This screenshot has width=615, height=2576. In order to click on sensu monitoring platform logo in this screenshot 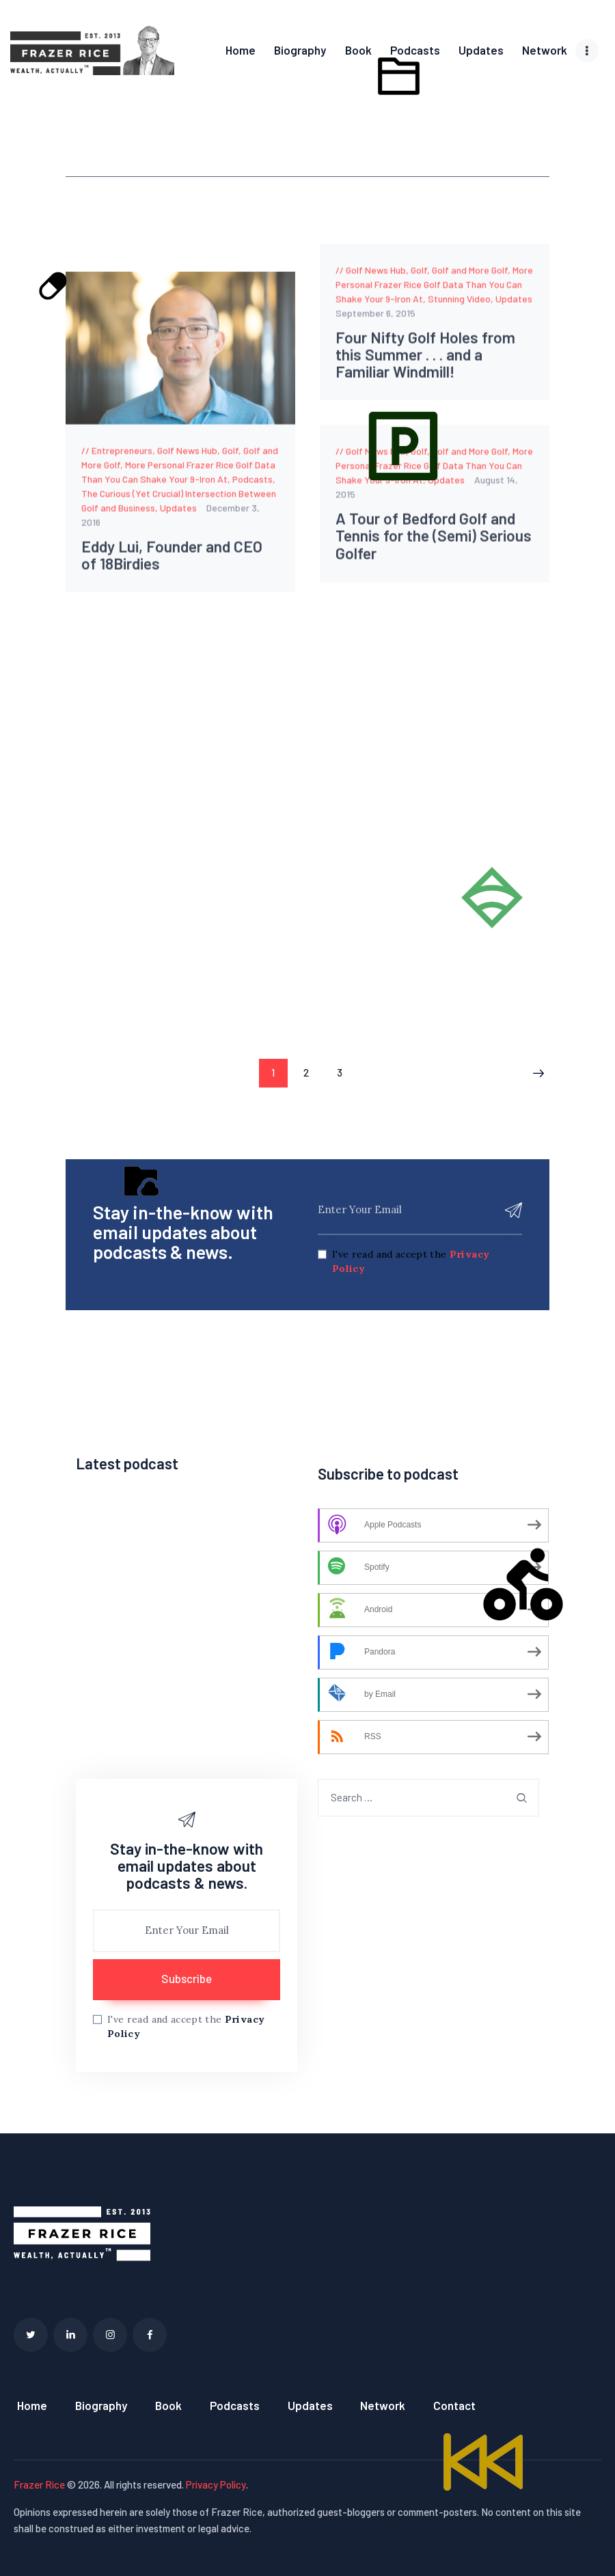, I will do `click(492, 898)`.